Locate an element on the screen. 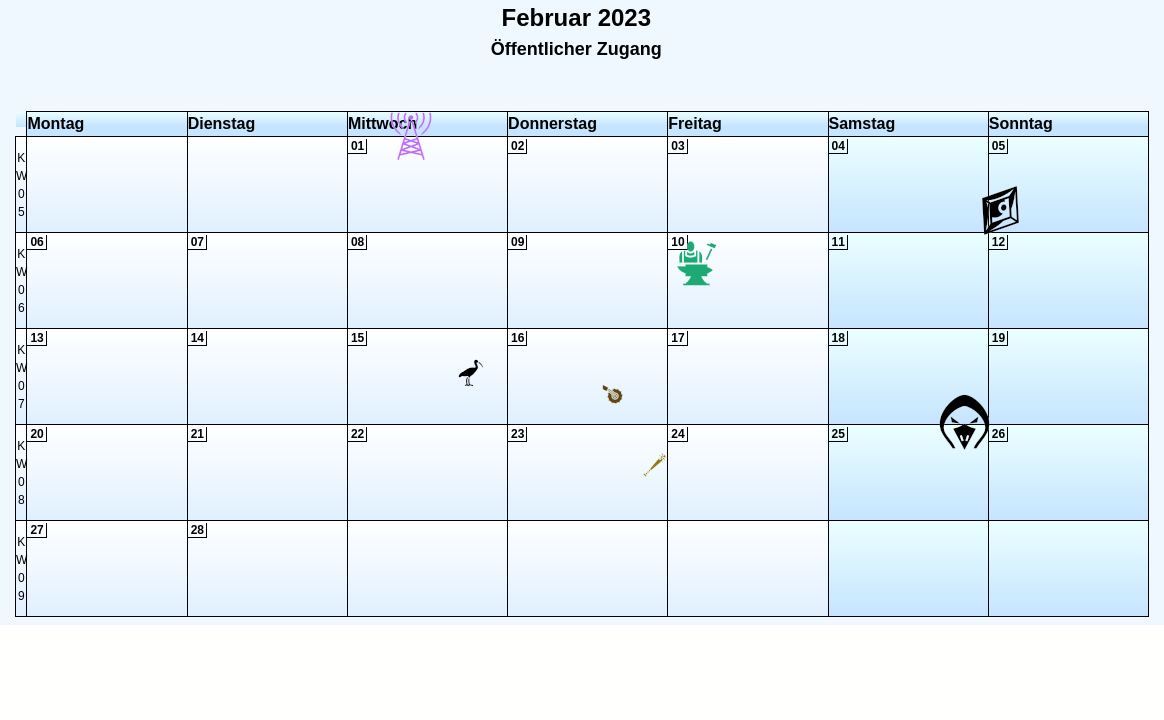 This screenshot has width=1164, height=720. broadcast or transmit a signal is located at coordinates (411, 137).